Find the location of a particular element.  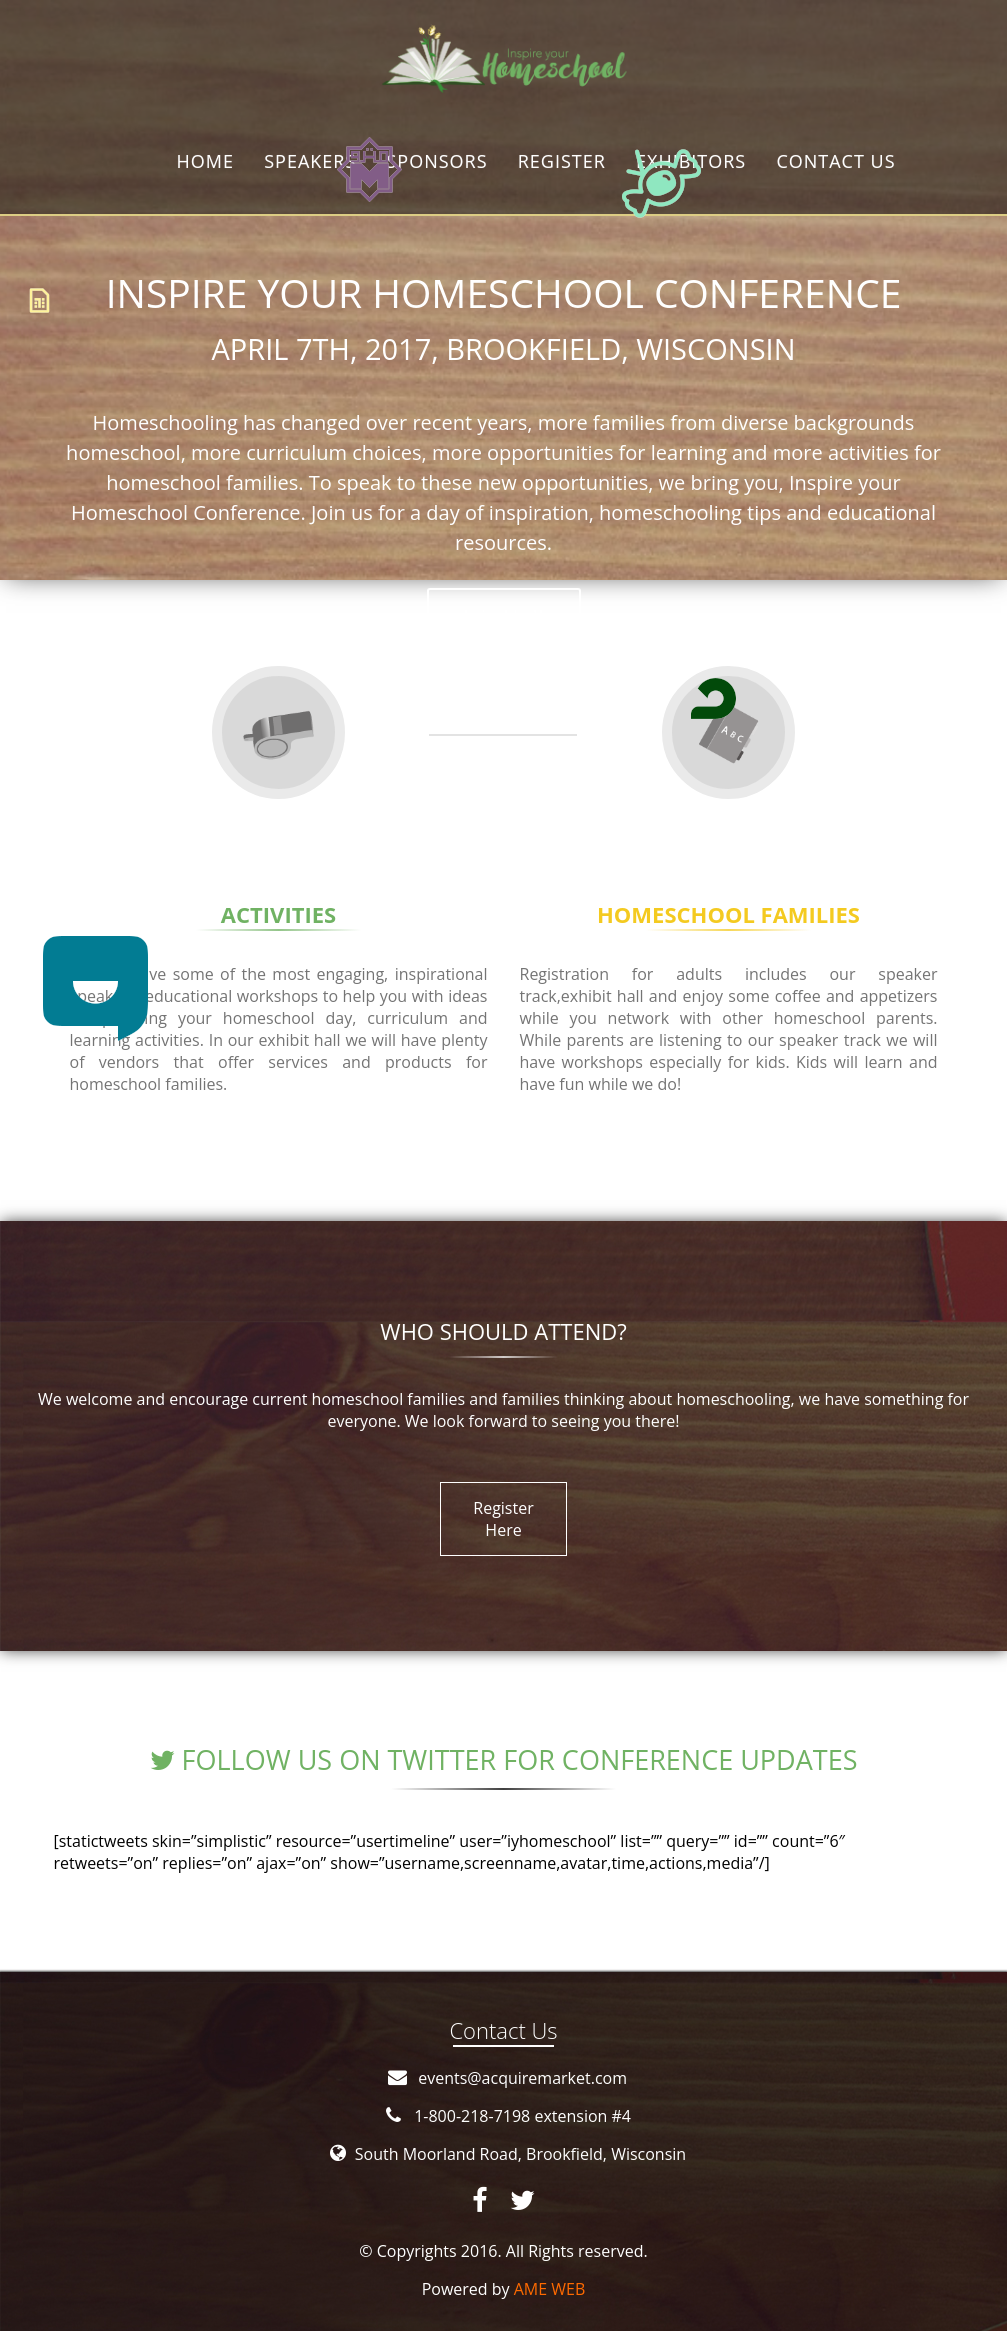

suitest logo - test automation platform branding is located at coordinates (661, 183).